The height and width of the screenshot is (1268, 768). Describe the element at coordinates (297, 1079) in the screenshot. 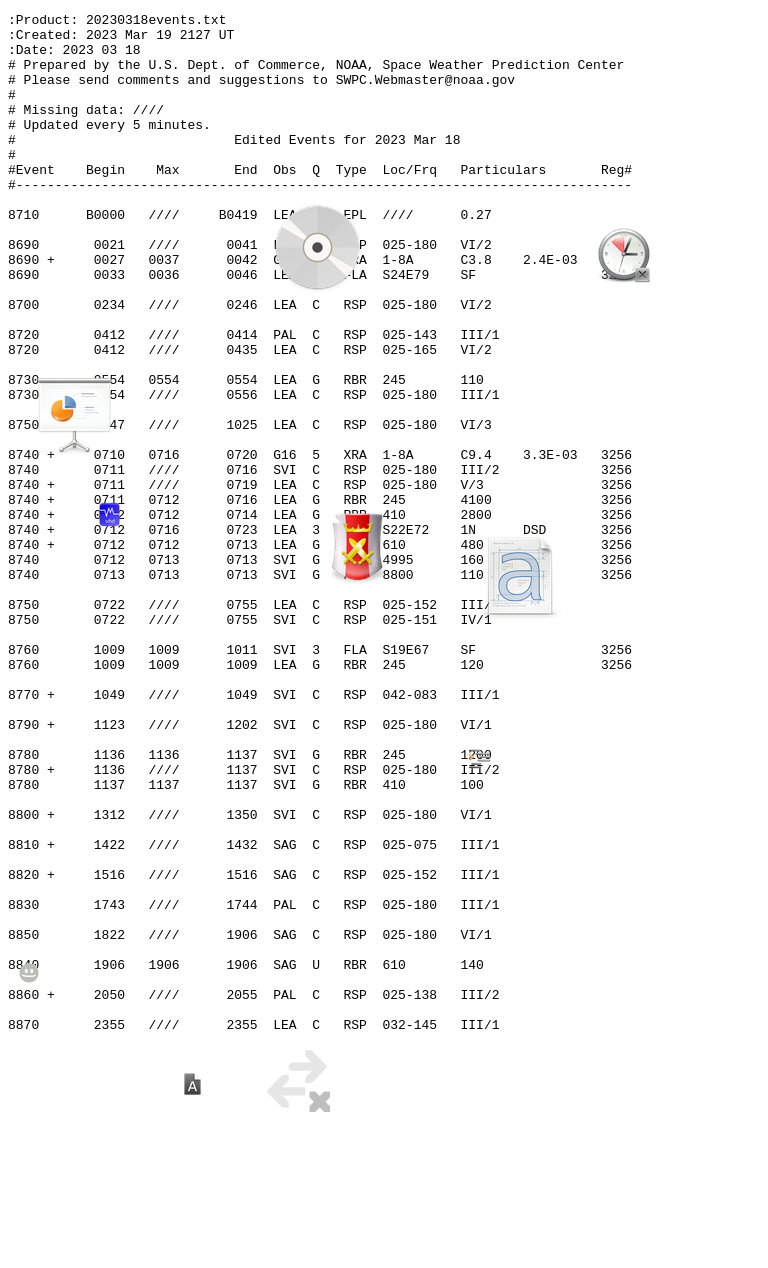

I see `indicates no network connection available` at that location.